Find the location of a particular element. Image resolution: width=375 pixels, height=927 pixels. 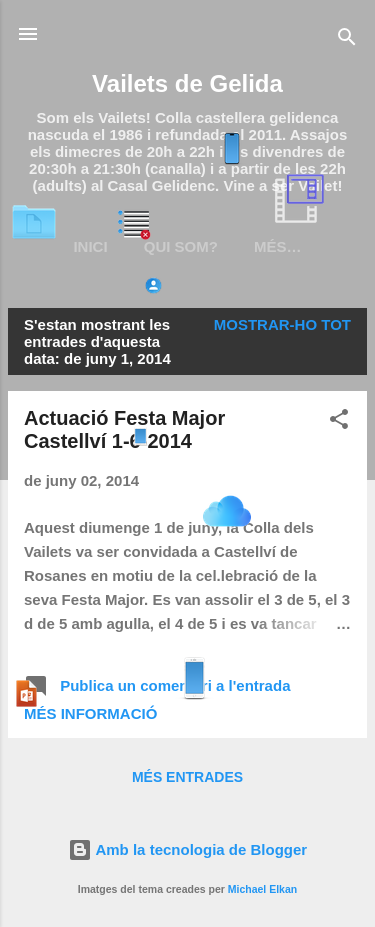

remove an item from the list is located at coordinates (133, 223).